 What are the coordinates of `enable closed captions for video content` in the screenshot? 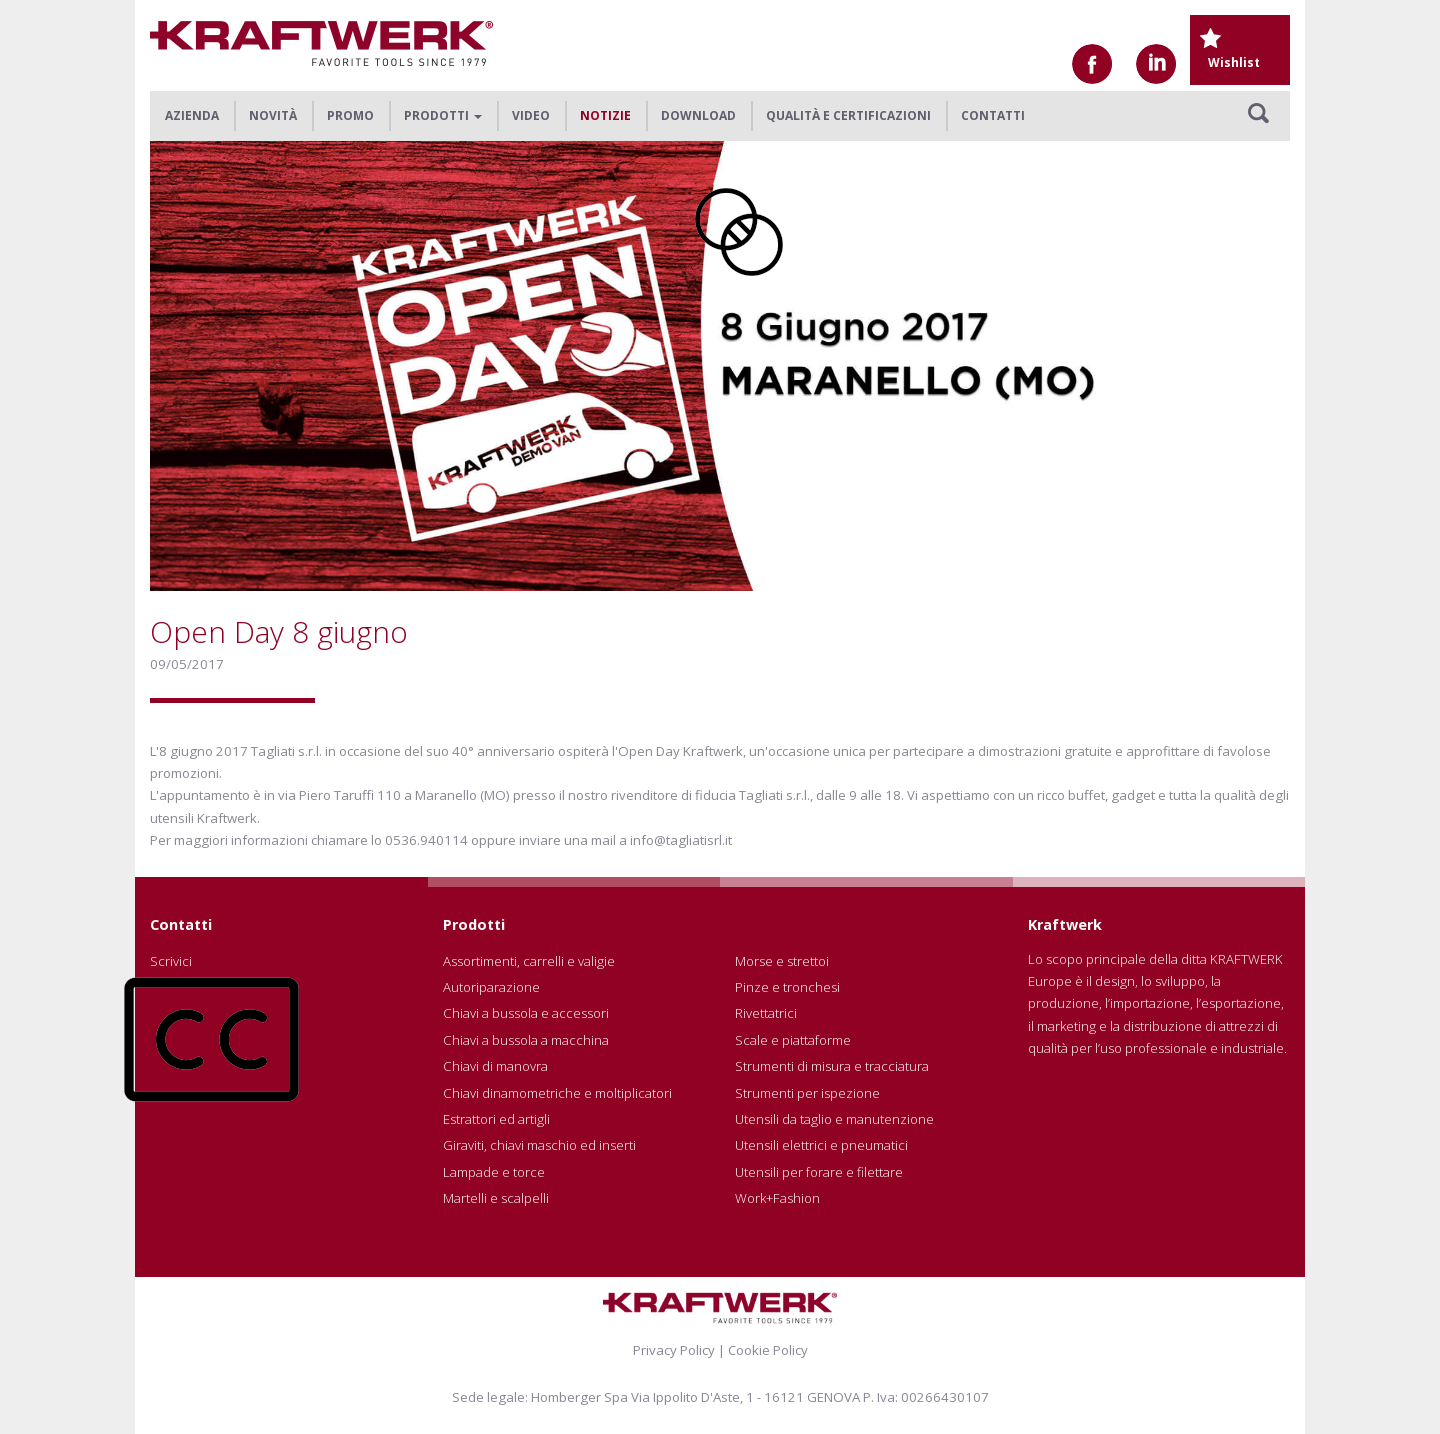 It's located at (211, 1039).